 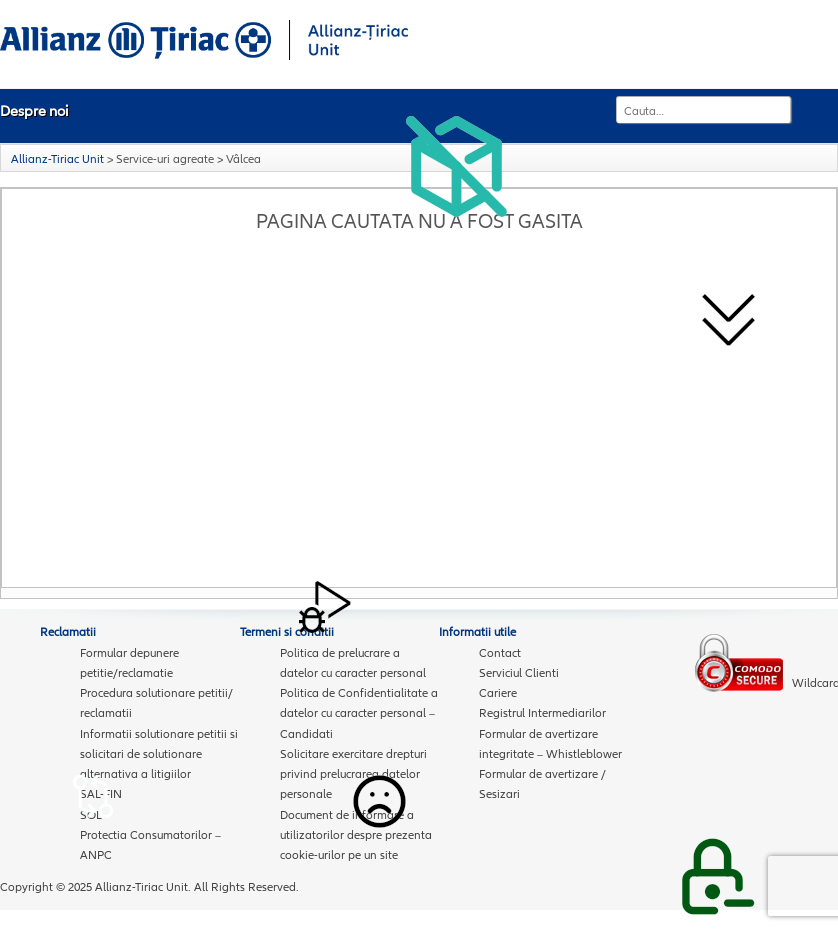 I want to click on start debugging session, so click(x=325, y=607).